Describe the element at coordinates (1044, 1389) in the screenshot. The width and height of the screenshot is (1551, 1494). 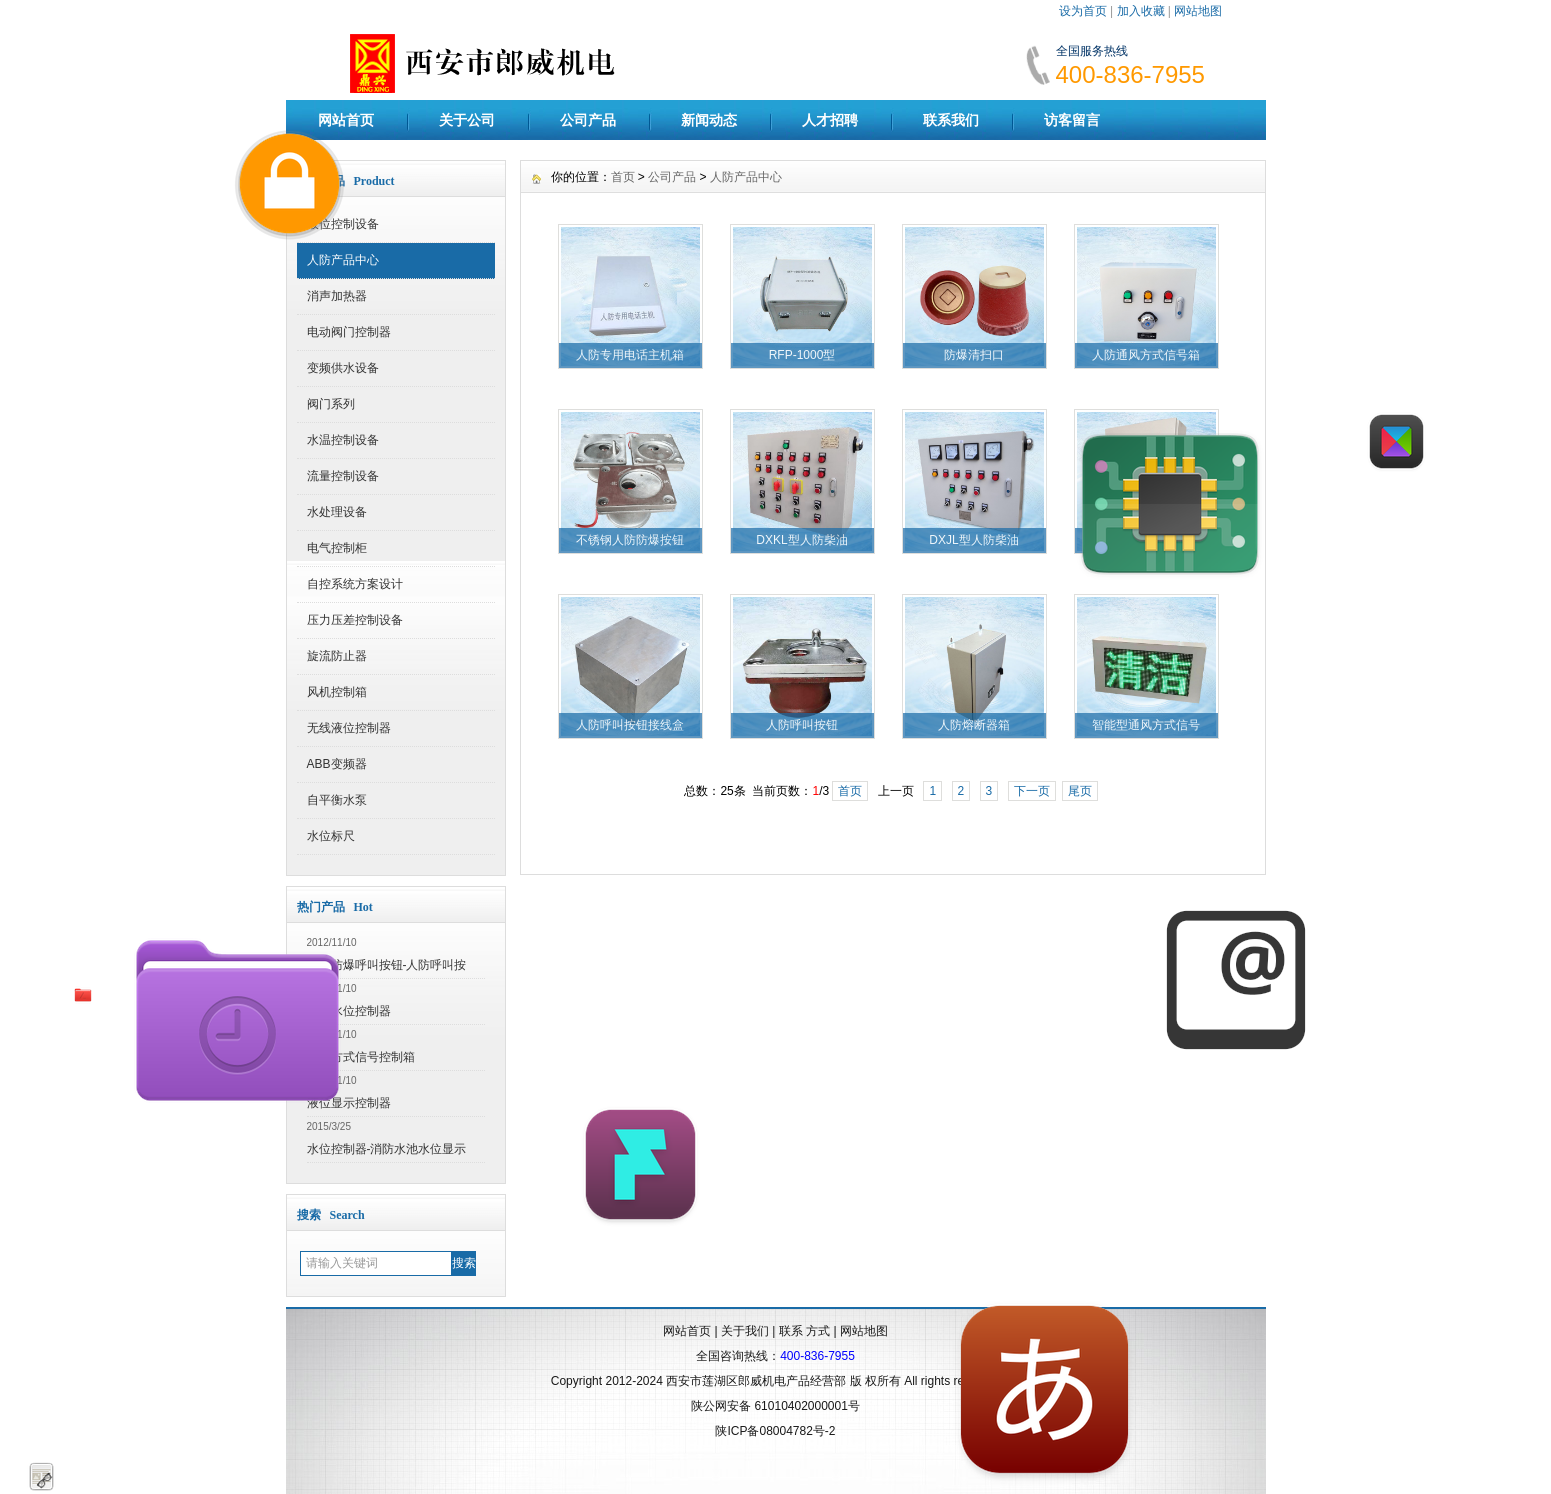
I see `open JapaChar app for learning Japanese characters` at that location.